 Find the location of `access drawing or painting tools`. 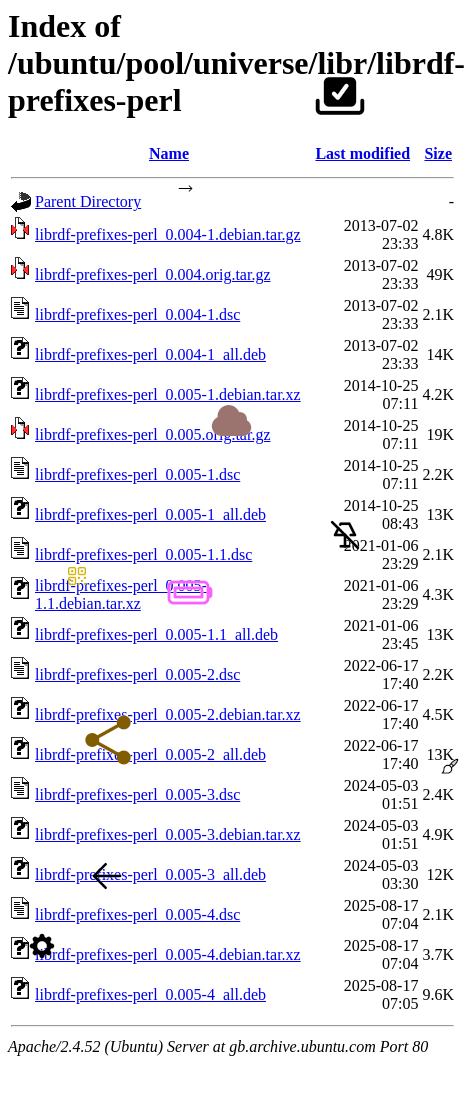

access drawing or painting tools is located at coordinates (450, 766).